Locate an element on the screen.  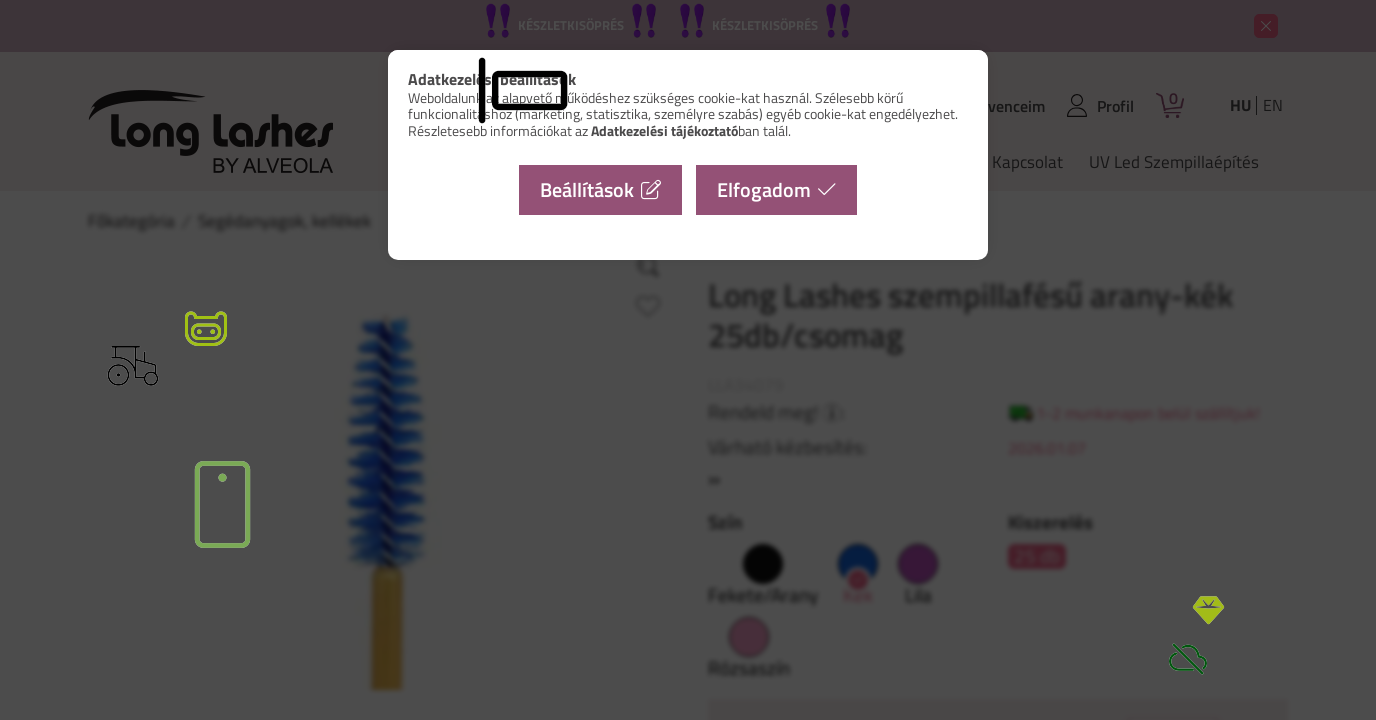
align content to the left is located at coordinates (521, 90).